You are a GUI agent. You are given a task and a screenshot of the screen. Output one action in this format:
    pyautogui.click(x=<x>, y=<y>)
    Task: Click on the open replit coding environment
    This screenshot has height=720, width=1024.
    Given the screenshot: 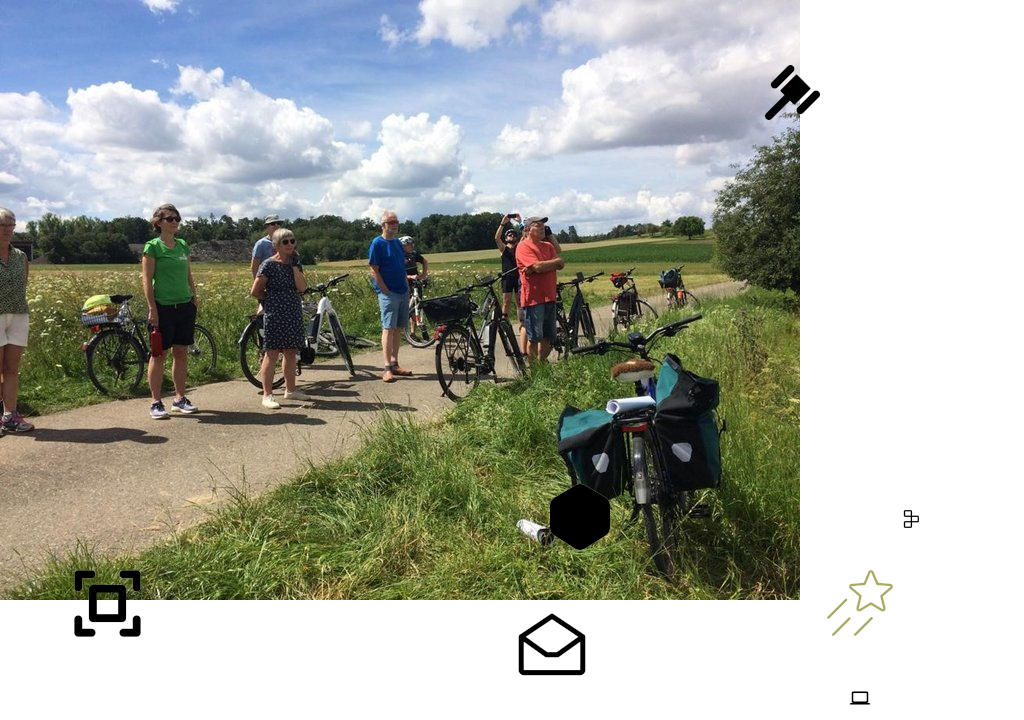 What is the action you would take?
    pyautogui.click(x=910, y=519)
    